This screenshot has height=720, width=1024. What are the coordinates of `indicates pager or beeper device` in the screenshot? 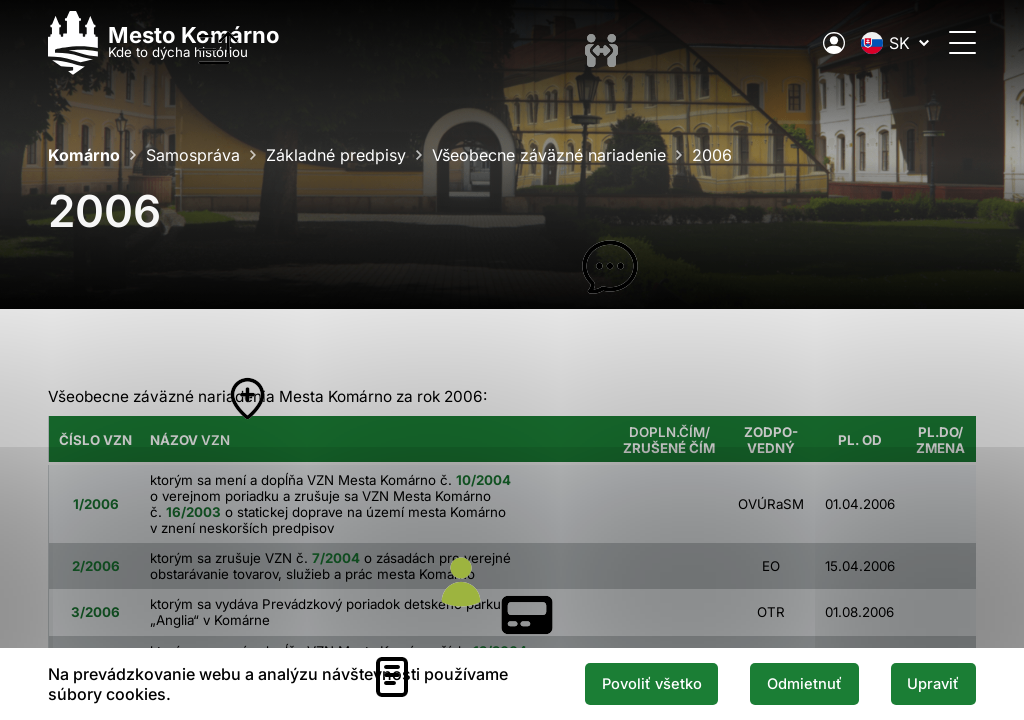 It's located at (527, 615).